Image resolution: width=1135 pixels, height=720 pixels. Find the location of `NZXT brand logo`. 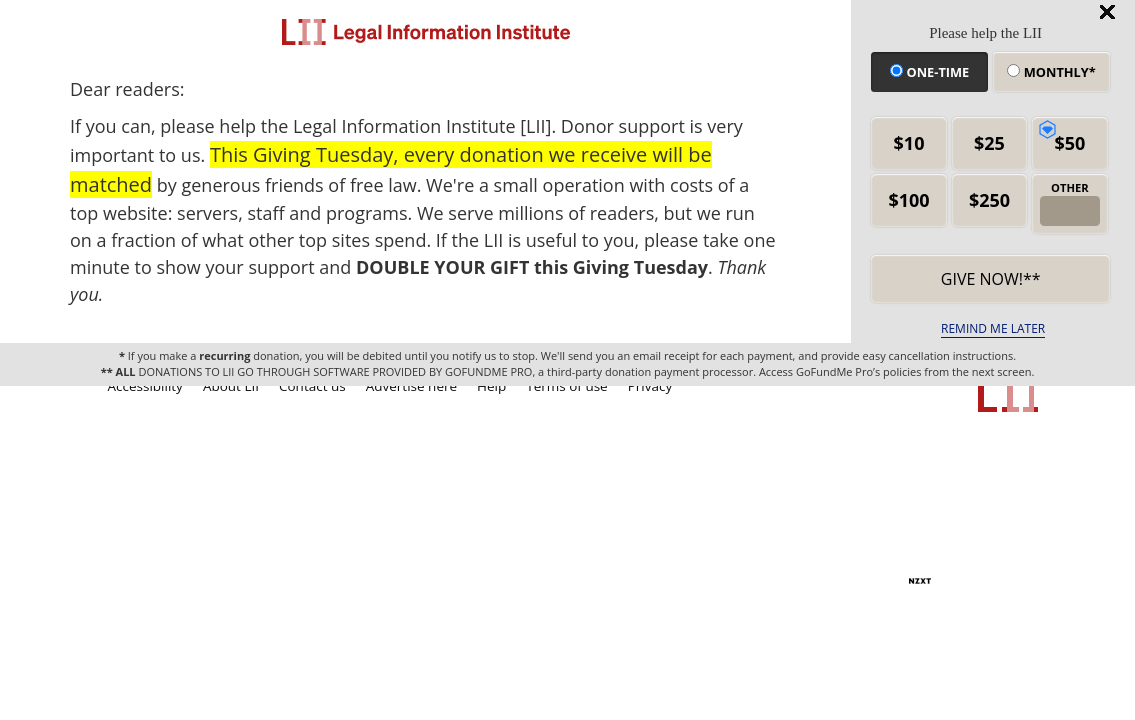

NZXT brand logo is located at coordinates (920, 581).